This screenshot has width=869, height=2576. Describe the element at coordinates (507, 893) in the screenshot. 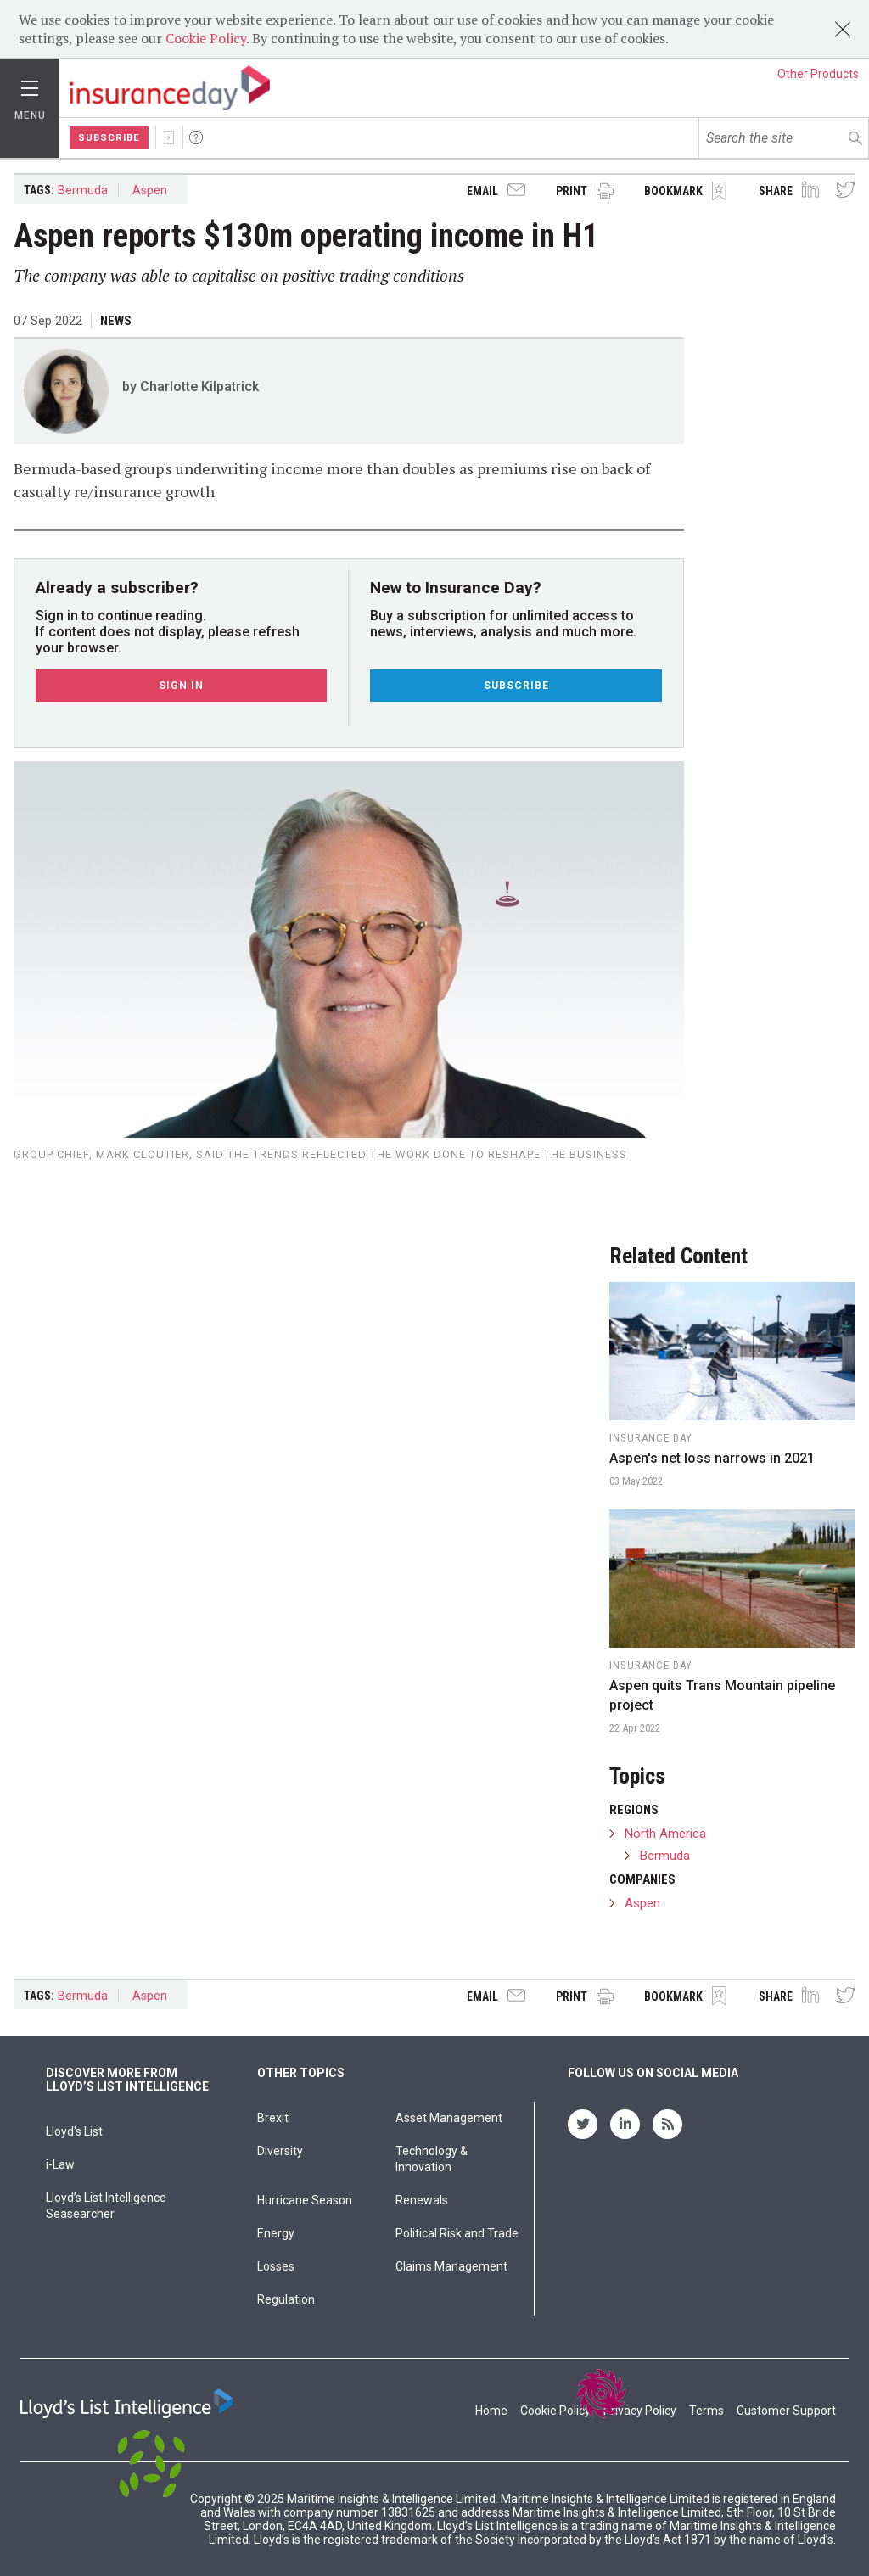

I see `indicates a hazard or dangerous area in gameplay` at that location.